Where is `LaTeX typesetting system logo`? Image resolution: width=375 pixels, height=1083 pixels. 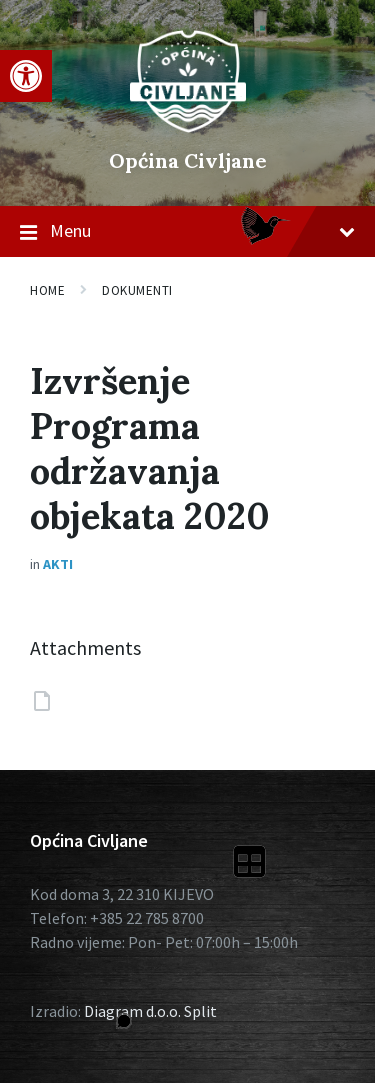
LaTeX typesetting system logo is located at coordinates (266, 226).